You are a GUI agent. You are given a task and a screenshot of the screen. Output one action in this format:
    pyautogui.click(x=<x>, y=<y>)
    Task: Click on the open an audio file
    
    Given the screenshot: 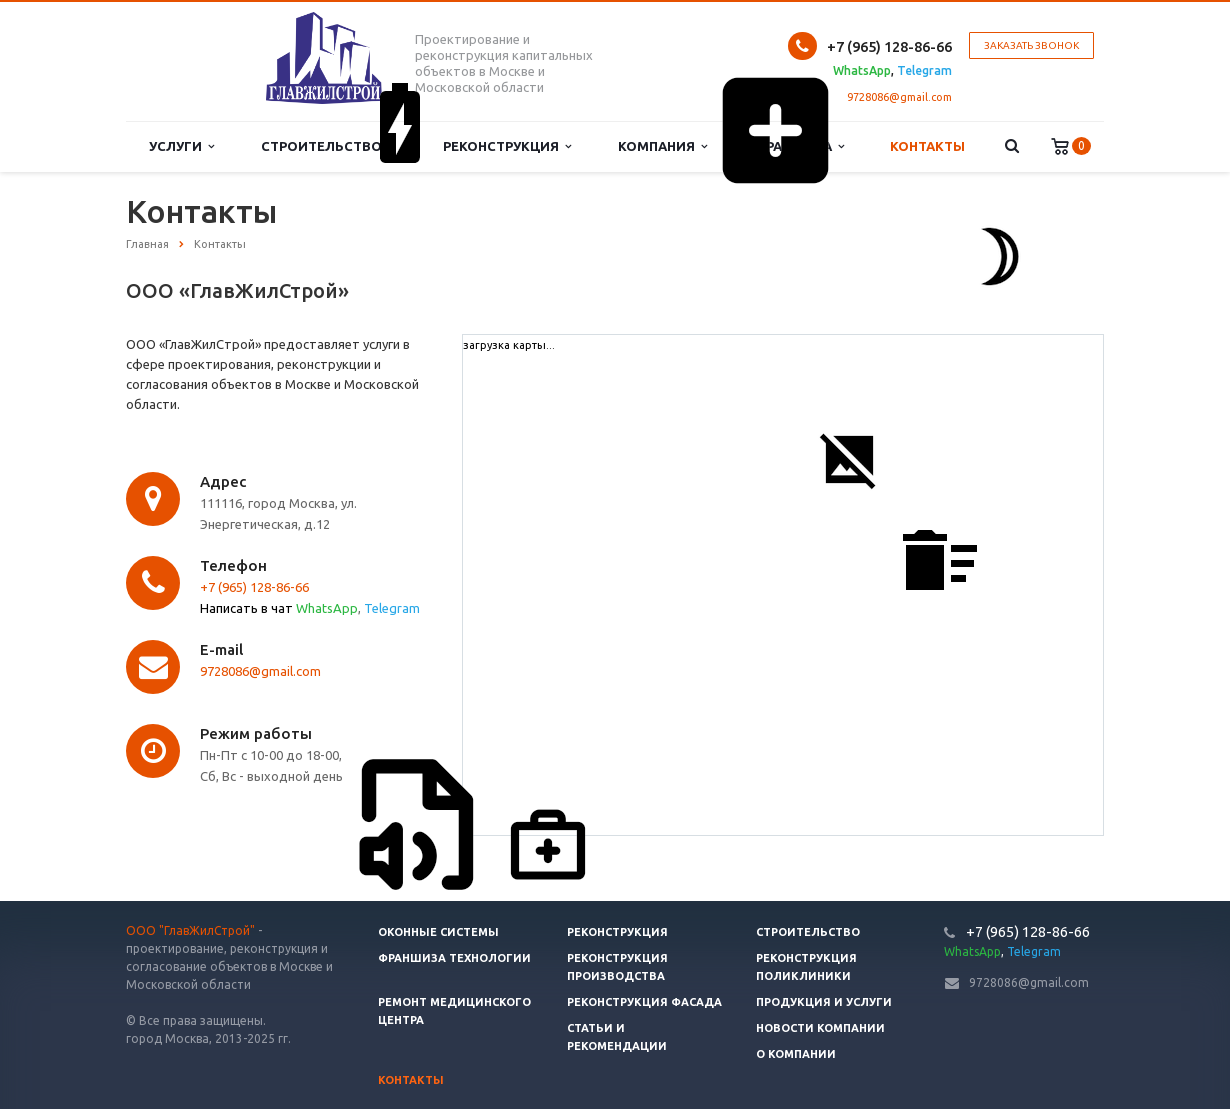 What is the action you would take?
    pyautogui.click(x=417, y=824)
    